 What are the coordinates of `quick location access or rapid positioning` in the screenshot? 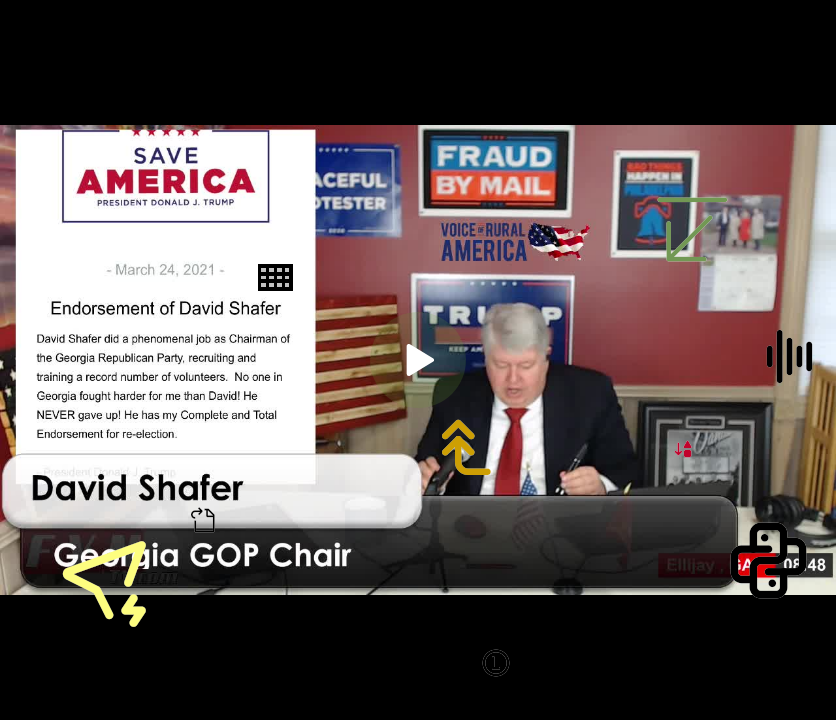 It's located at (105, 582).